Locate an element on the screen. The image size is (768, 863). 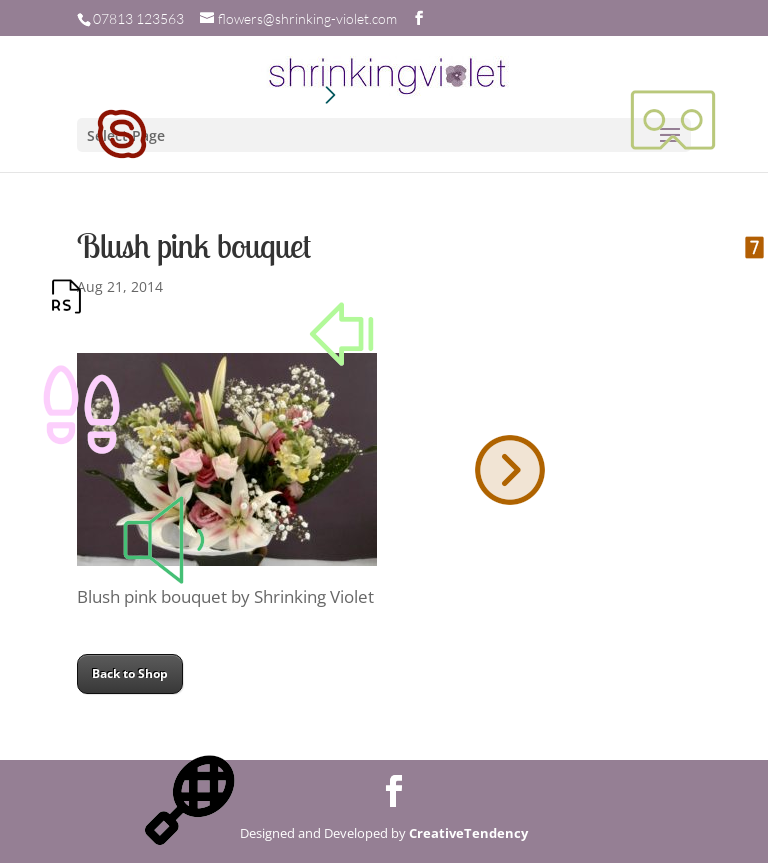
indicates the number seven in a sequence or list is located at coordinates (754, 247).